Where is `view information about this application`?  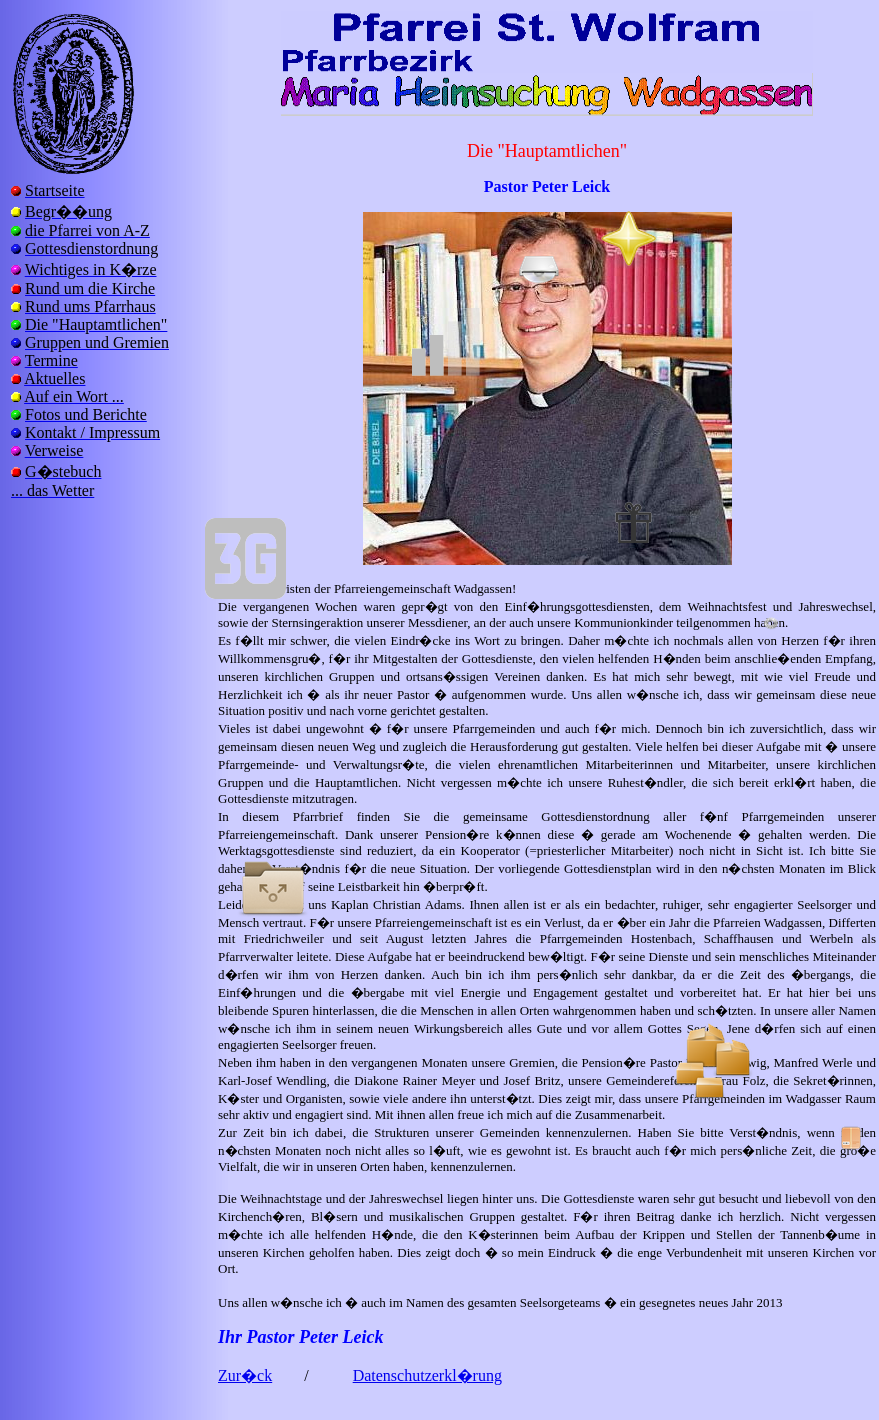
view information about this application is located at coordinates (628, 239).